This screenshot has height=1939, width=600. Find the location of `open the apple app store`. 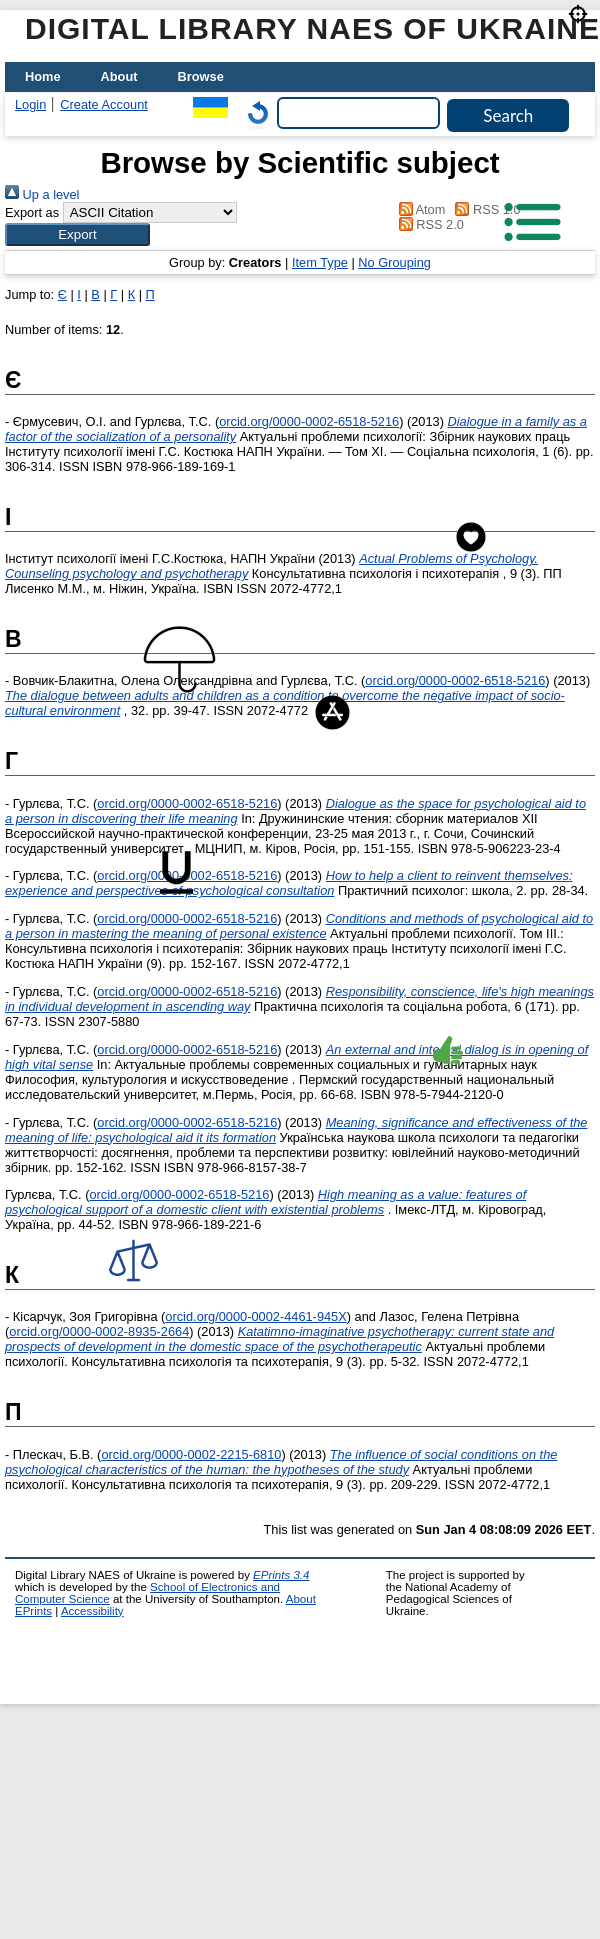

open the apple app store is located at coordinates (332, 712).